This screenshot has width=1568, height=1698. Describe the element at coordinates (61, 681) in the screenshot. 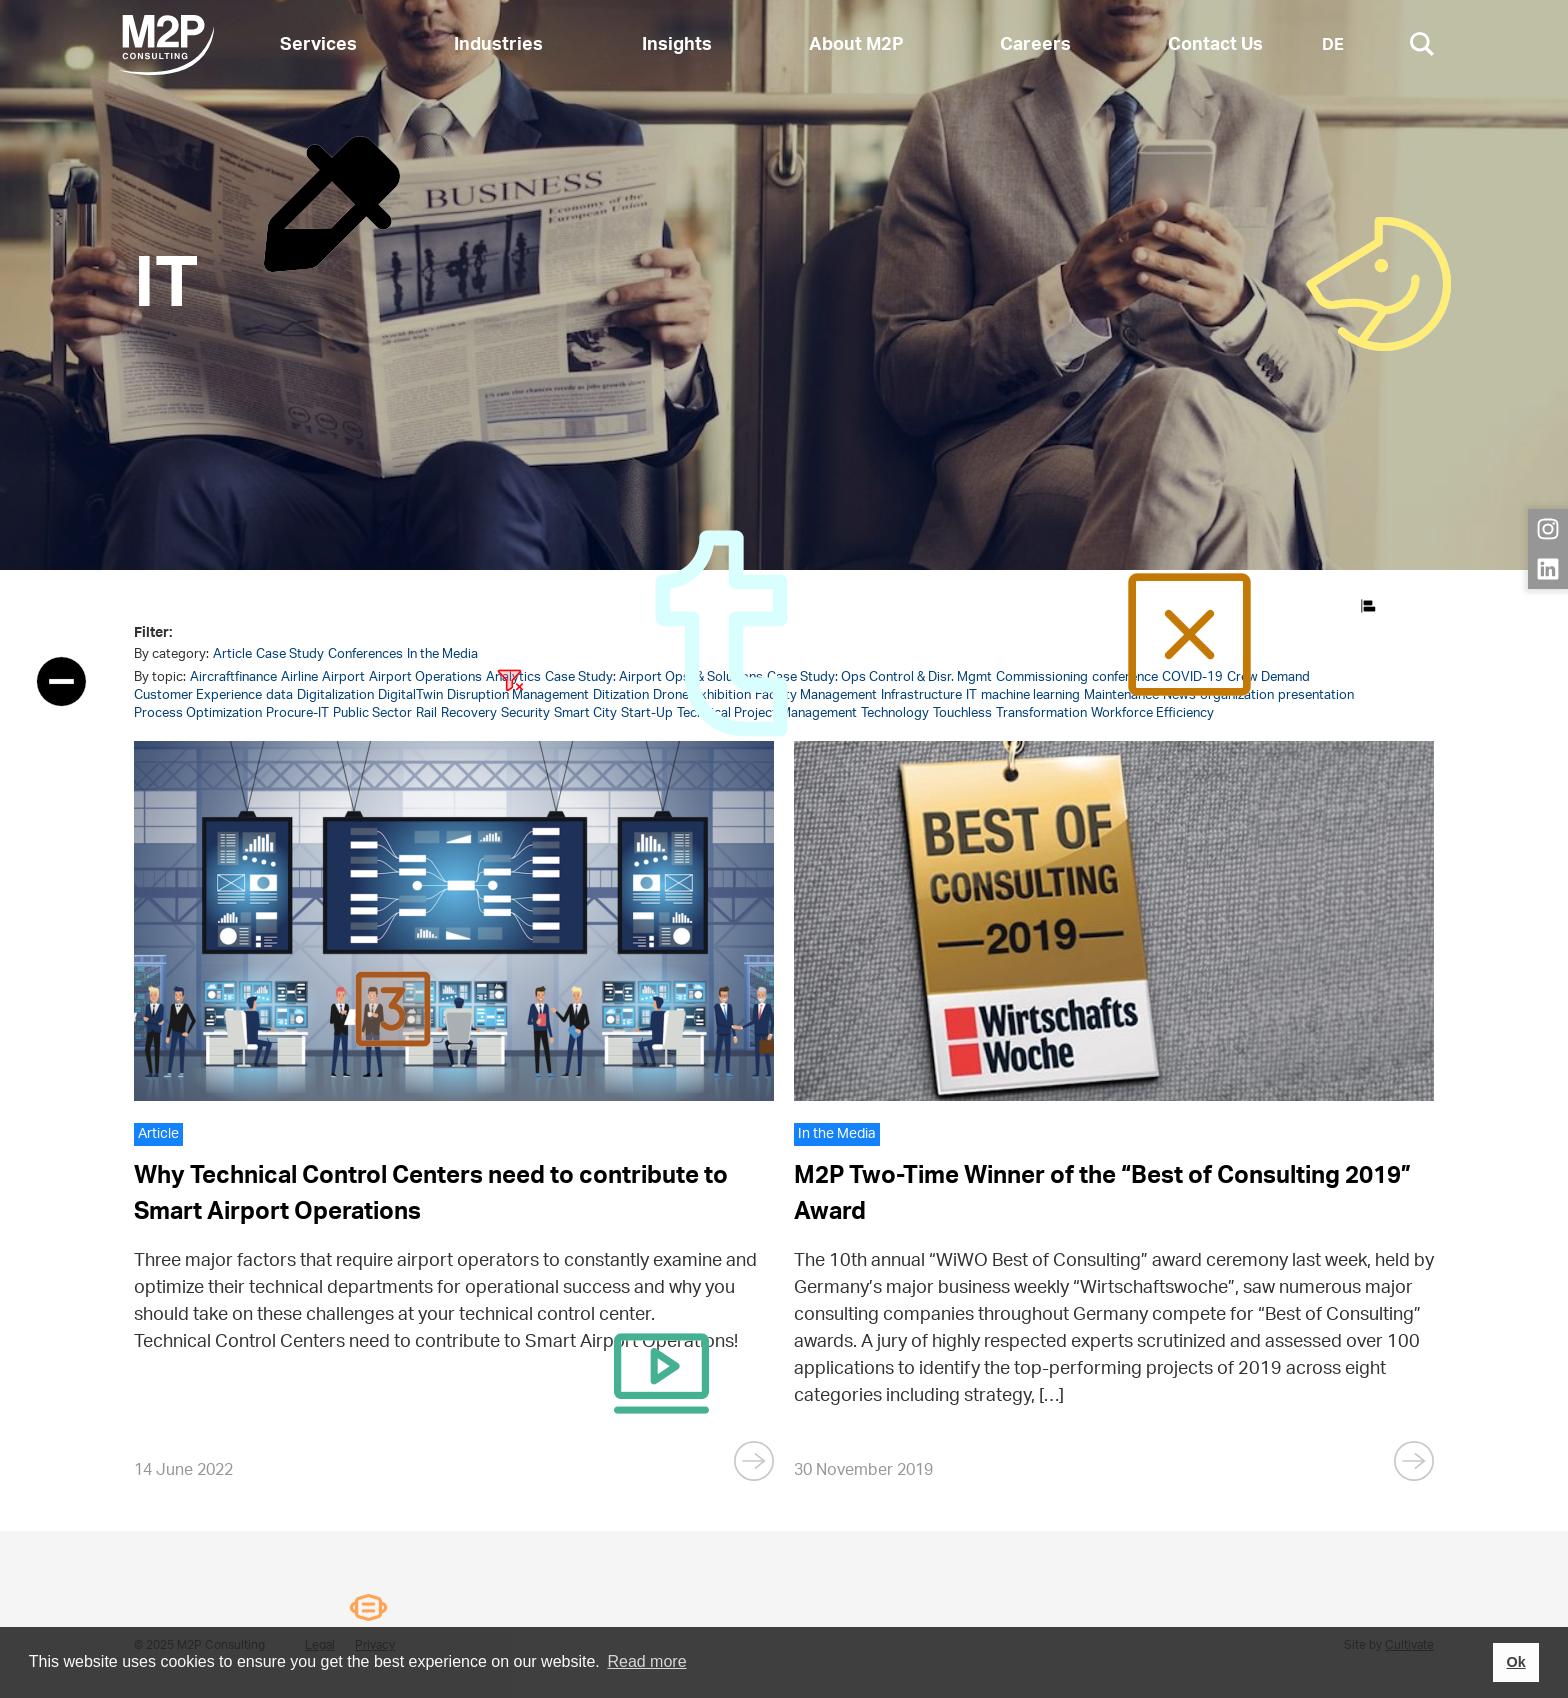

I see `remove an item from a list` at that location.